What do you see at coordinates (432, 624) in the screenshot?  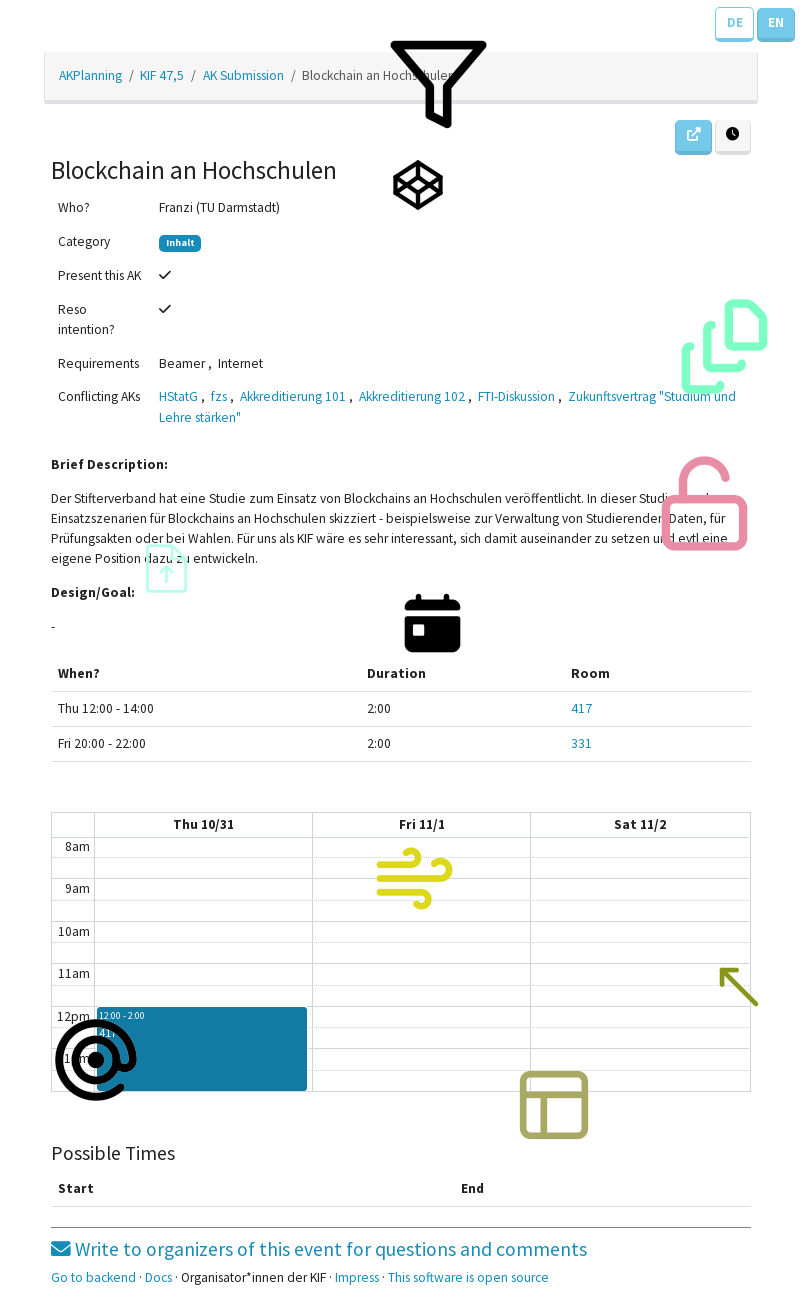 I see `open the calendar or schedule view` at bounding box center [432, 624].